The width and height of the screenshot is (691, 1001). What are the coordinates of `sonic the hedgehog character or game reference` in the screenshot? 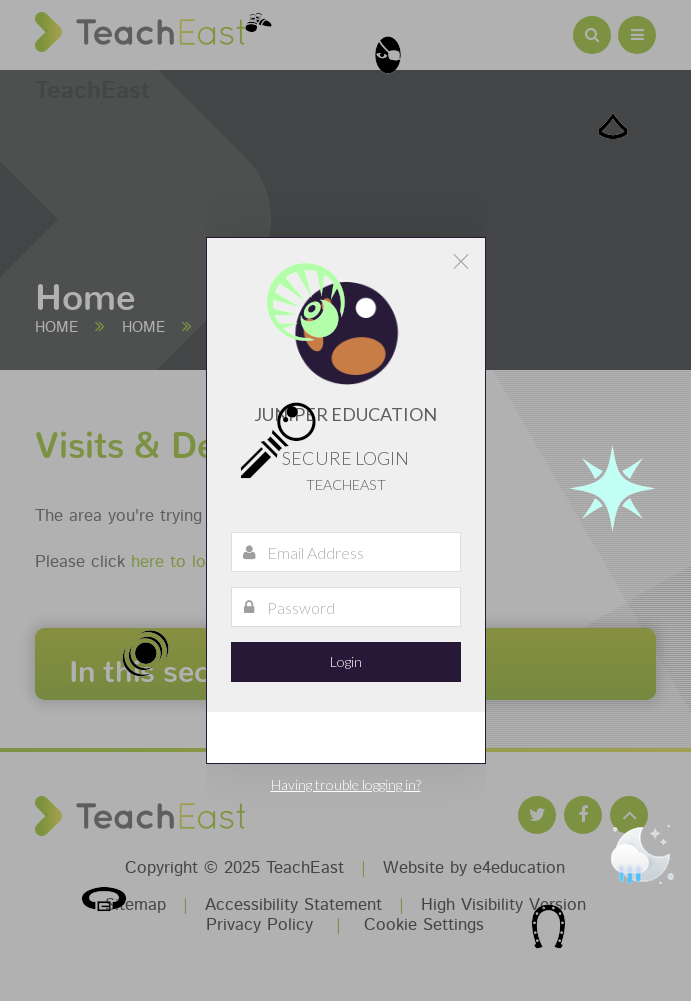 It's located at (258, 22).